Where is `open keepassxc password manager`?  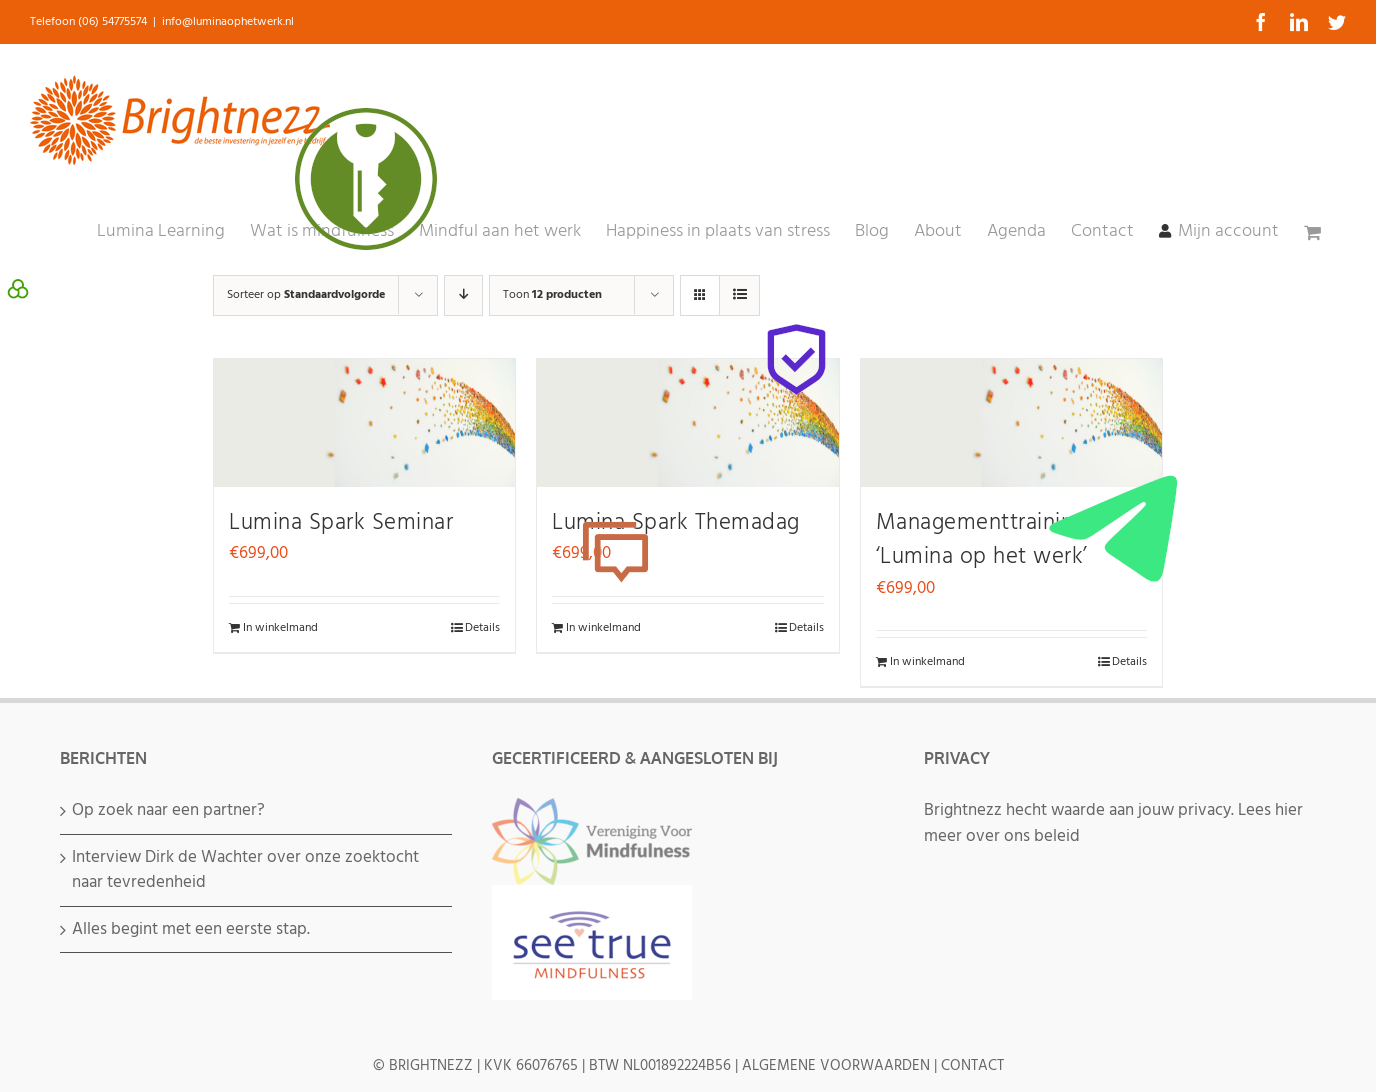 open keepassxc password manager is located at coordinates (366, 179).